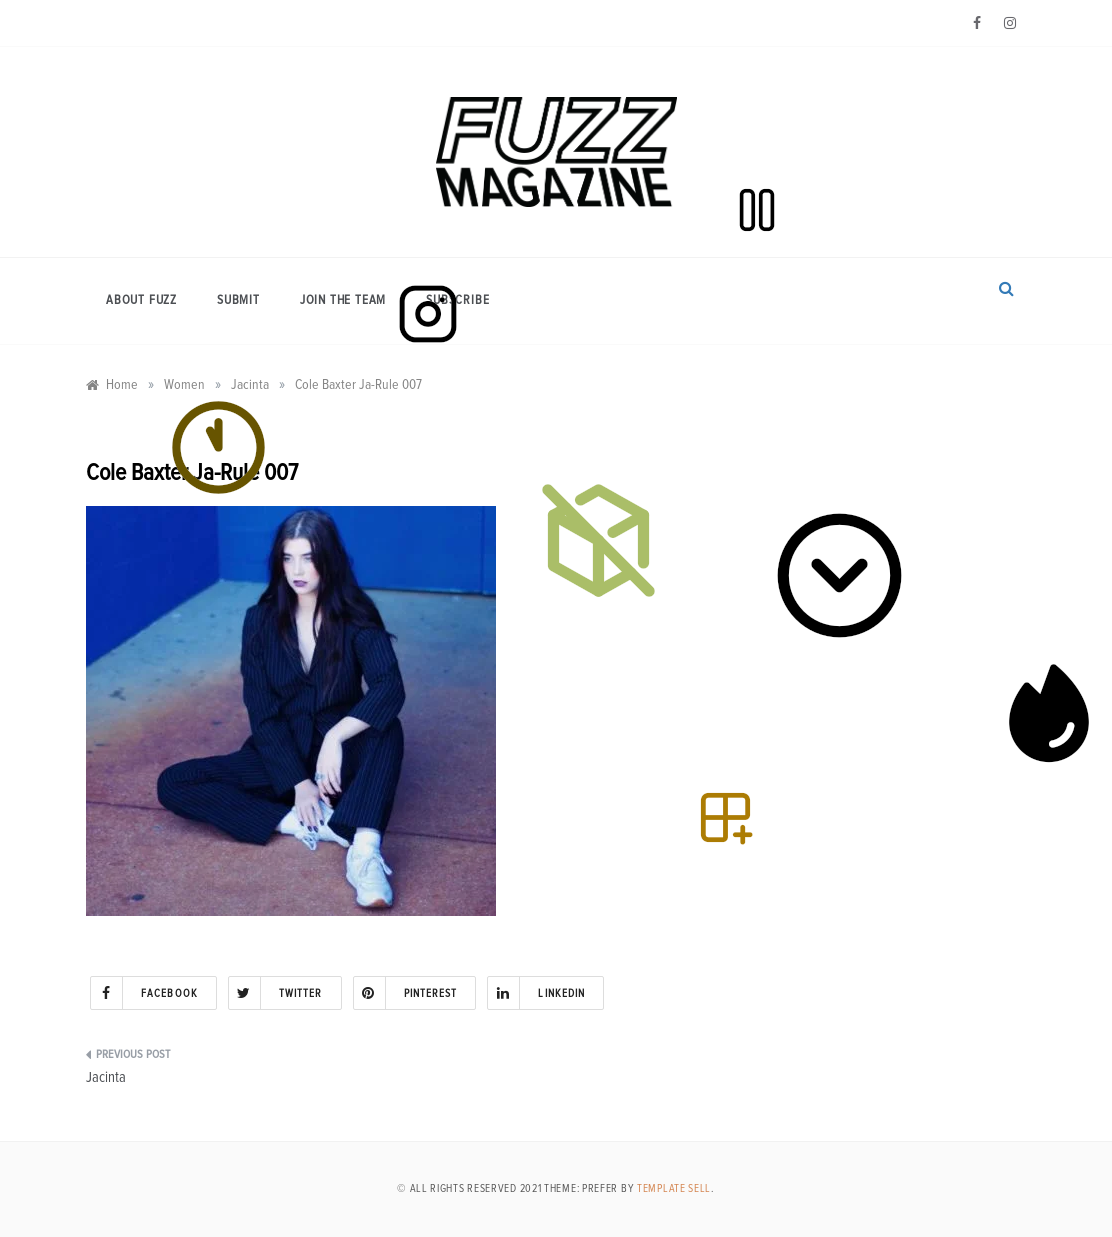  I want to click on package or shipment unavailable, so click(598, 540).